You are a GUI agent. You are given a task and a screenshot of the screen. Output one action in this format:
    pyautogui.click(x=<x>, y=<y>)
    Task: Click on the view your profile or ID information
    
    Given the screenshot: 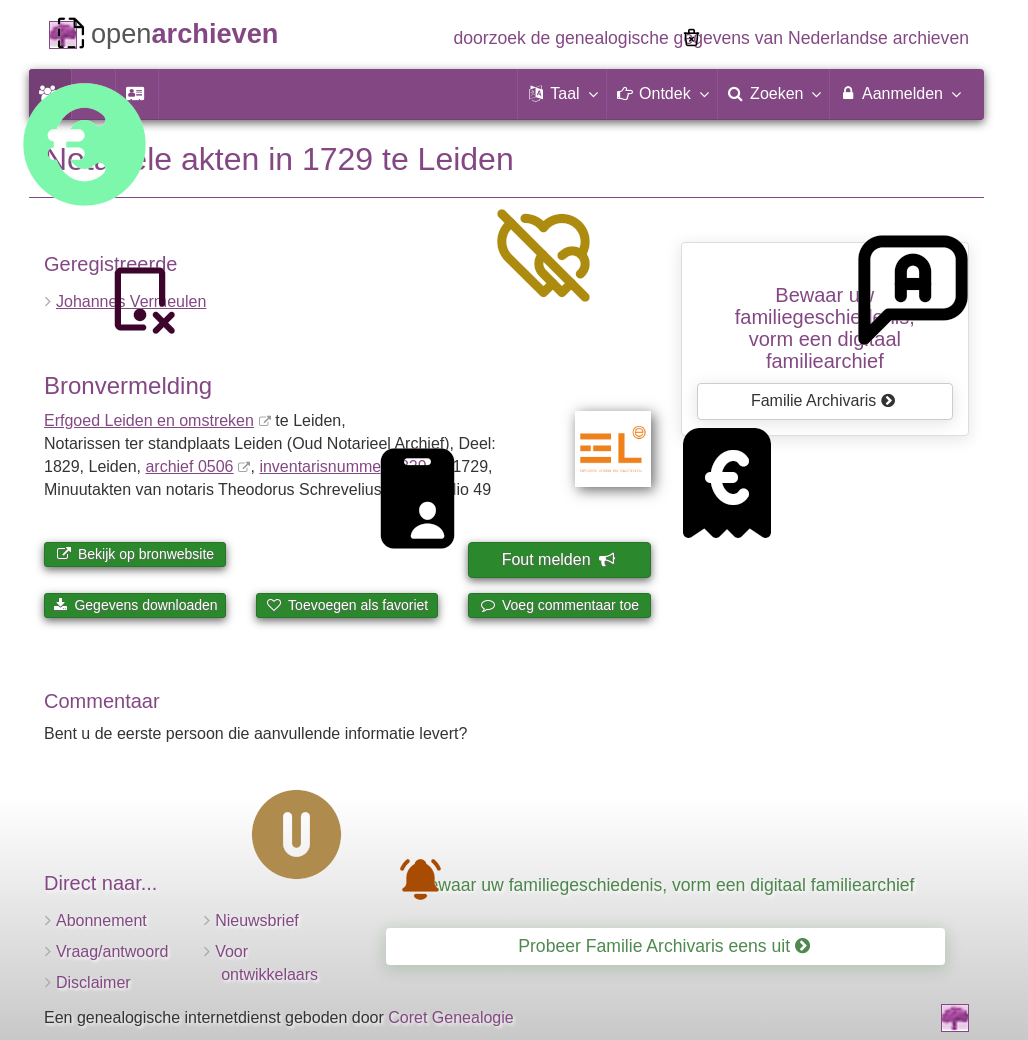 What is the action you would take?
    pyautogui.click(x=417, y=498)
    